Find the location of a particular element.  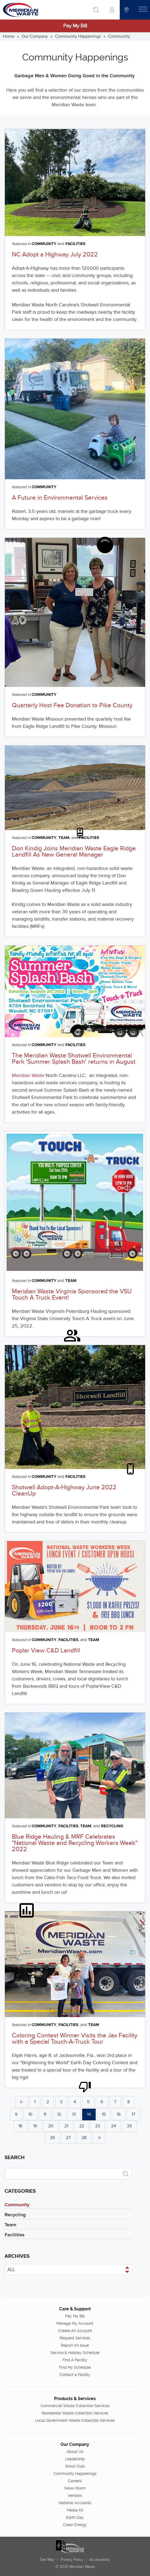

switch to front-facing camera is located at coordinates (80, 833).